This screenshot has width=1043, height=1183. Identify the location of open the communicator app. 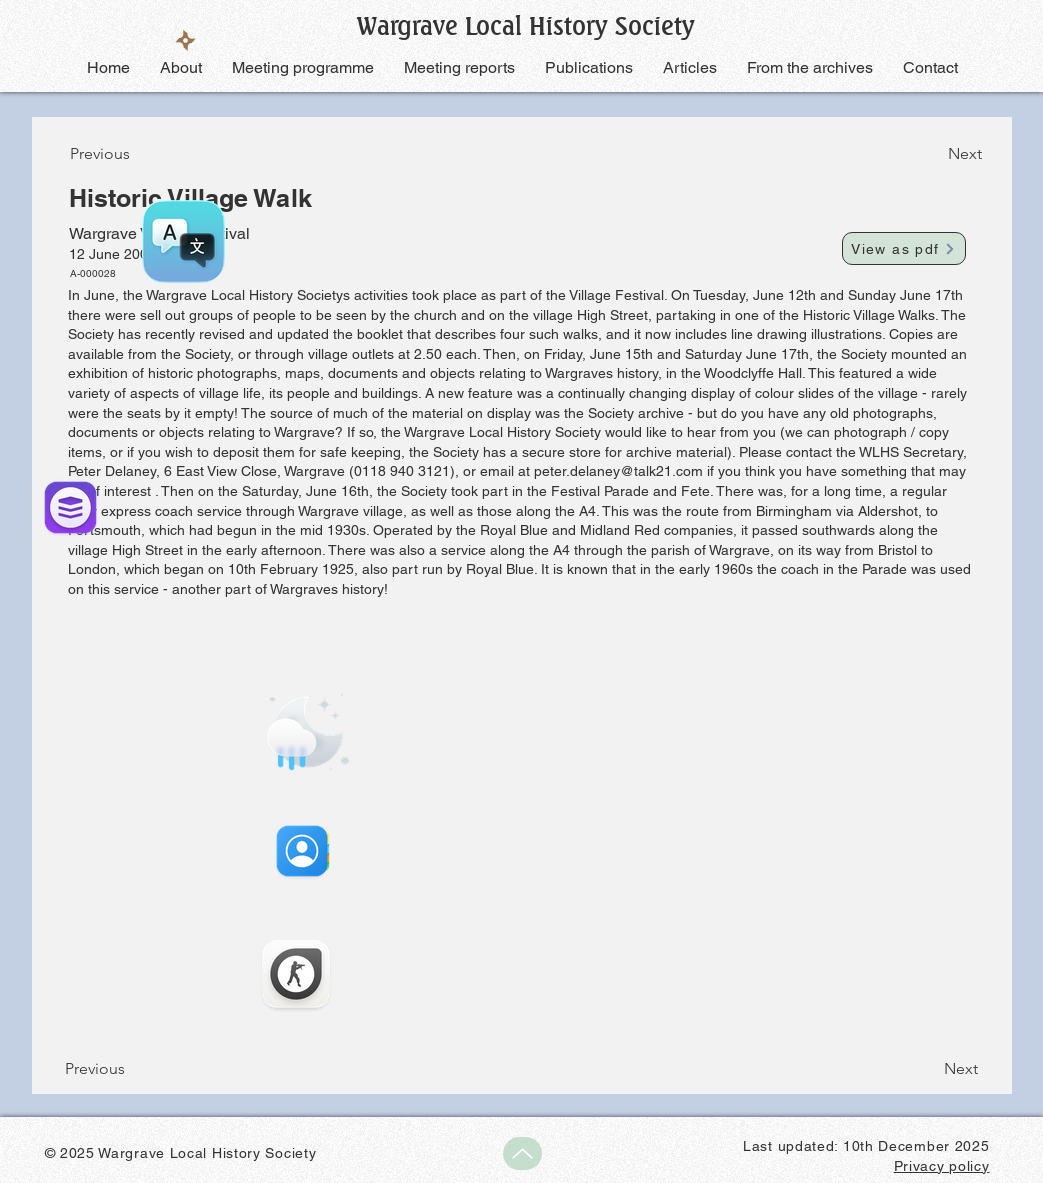
(302, 851).